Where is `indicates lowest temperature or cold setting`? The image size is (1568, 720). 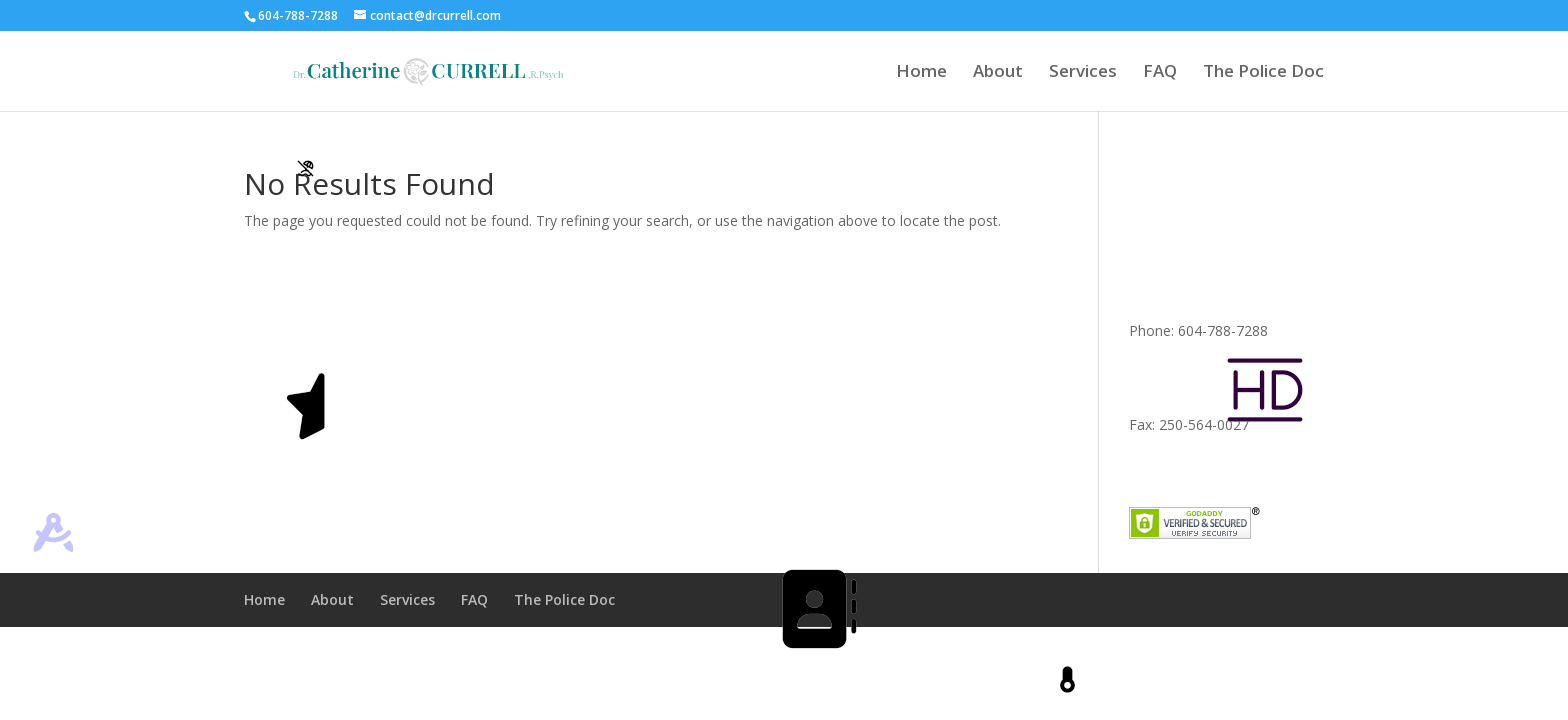 indicates lowest temperature or cold setting is located at coordinates (1067, 679).